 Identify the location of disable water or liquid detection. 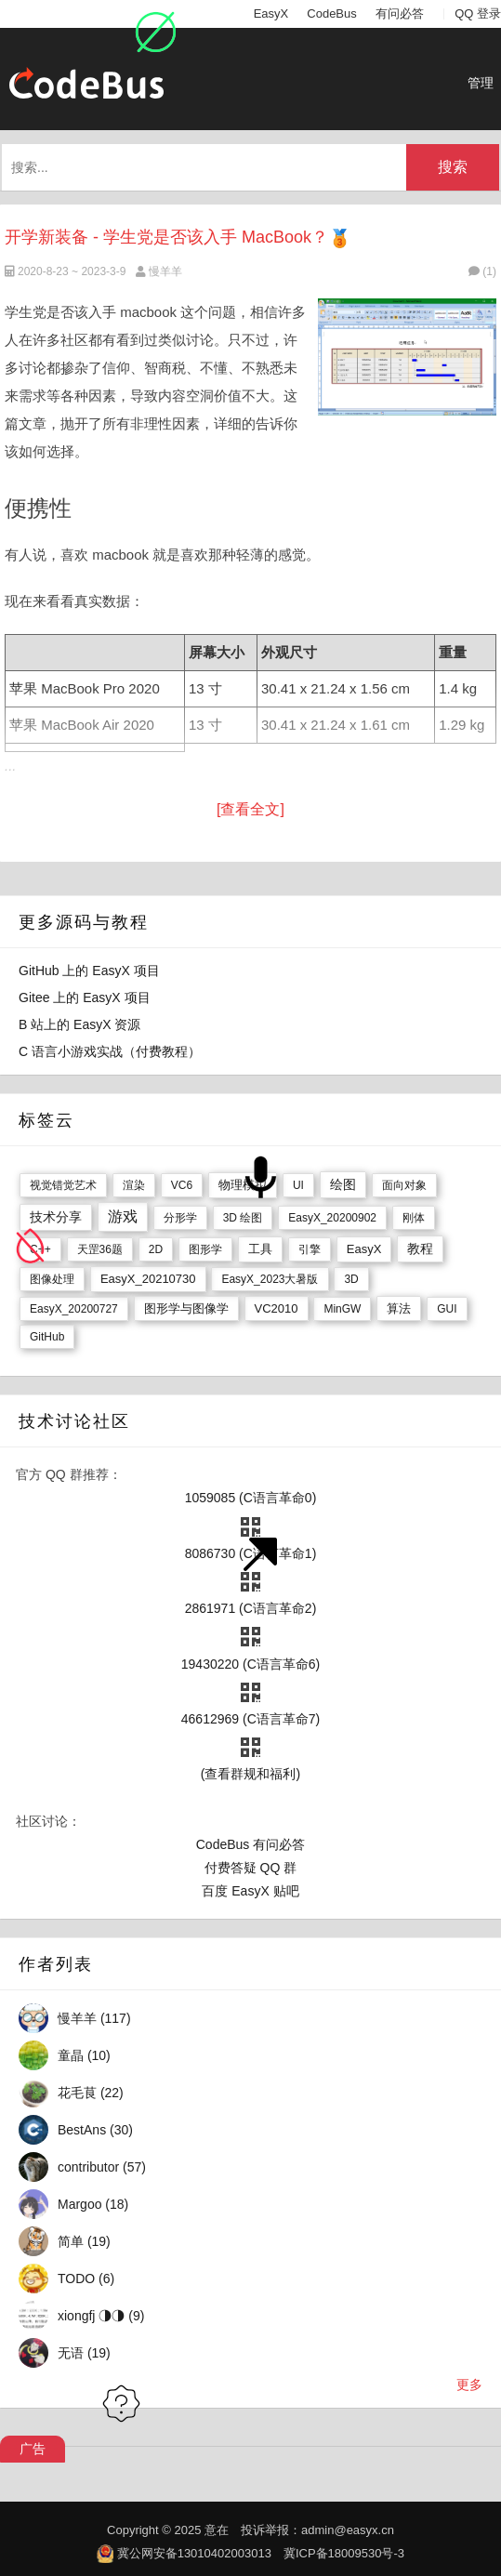
(30, 1247).